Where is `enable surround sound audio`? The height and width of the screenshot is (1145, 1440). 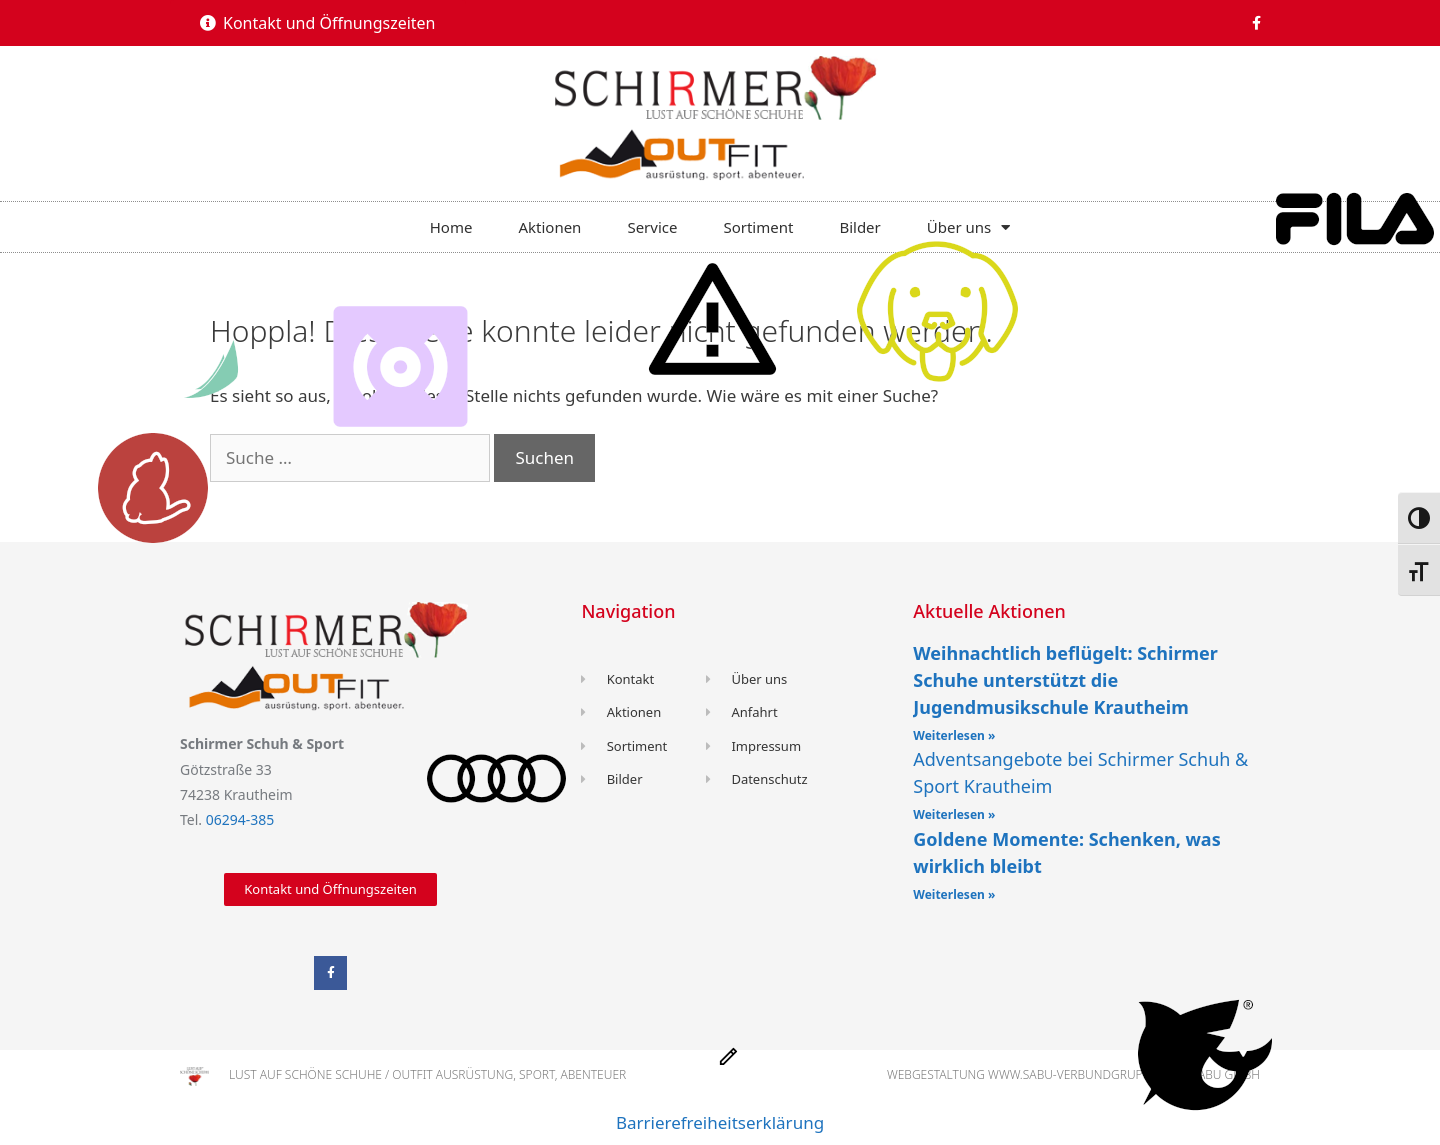
enable surround sound audio is located at coordinates (400, 366).